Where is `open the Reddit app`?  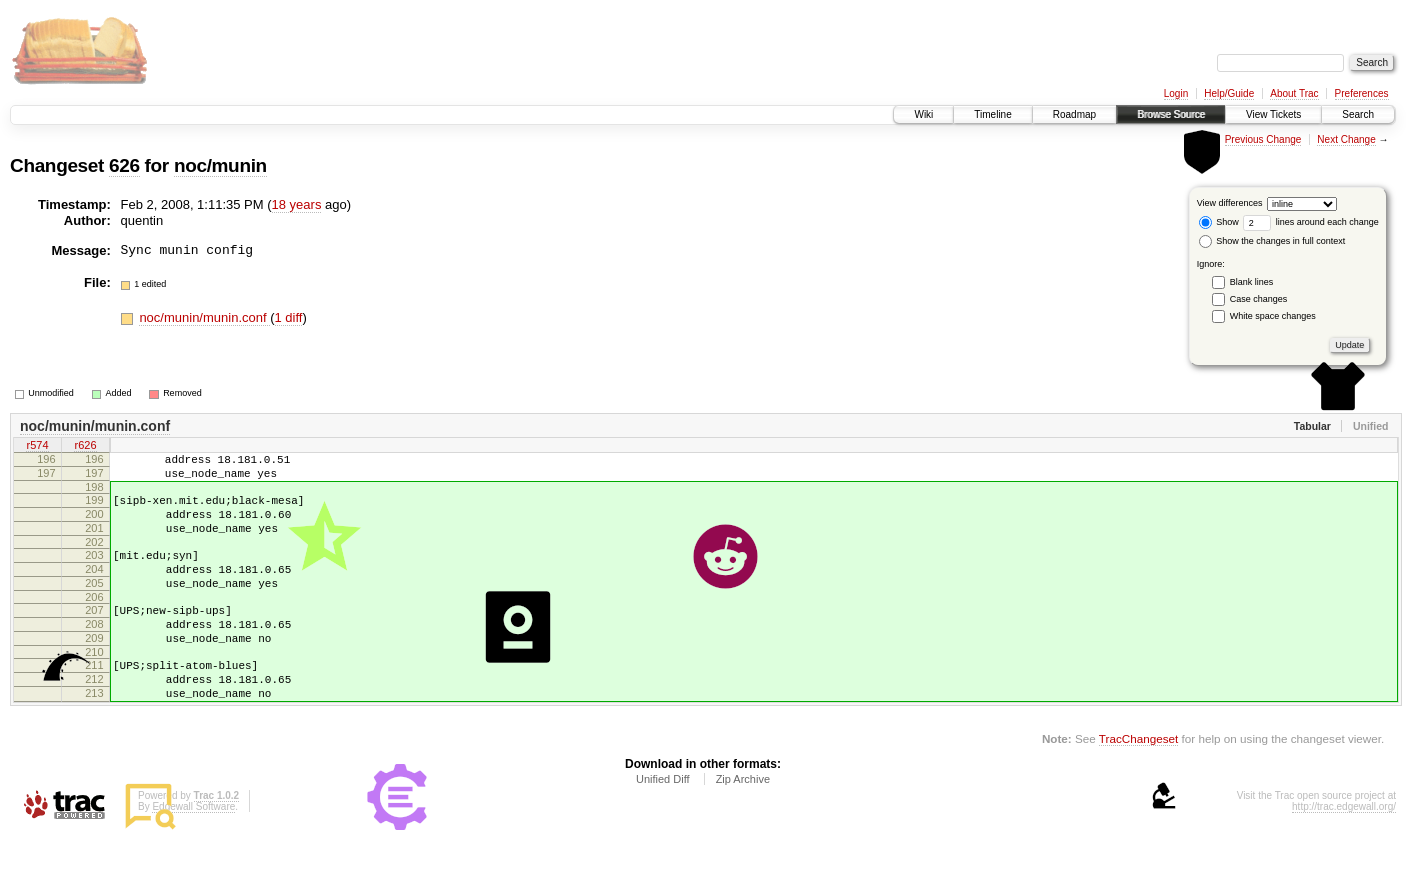
open the Reddit app is located at coordinates (725, 556).